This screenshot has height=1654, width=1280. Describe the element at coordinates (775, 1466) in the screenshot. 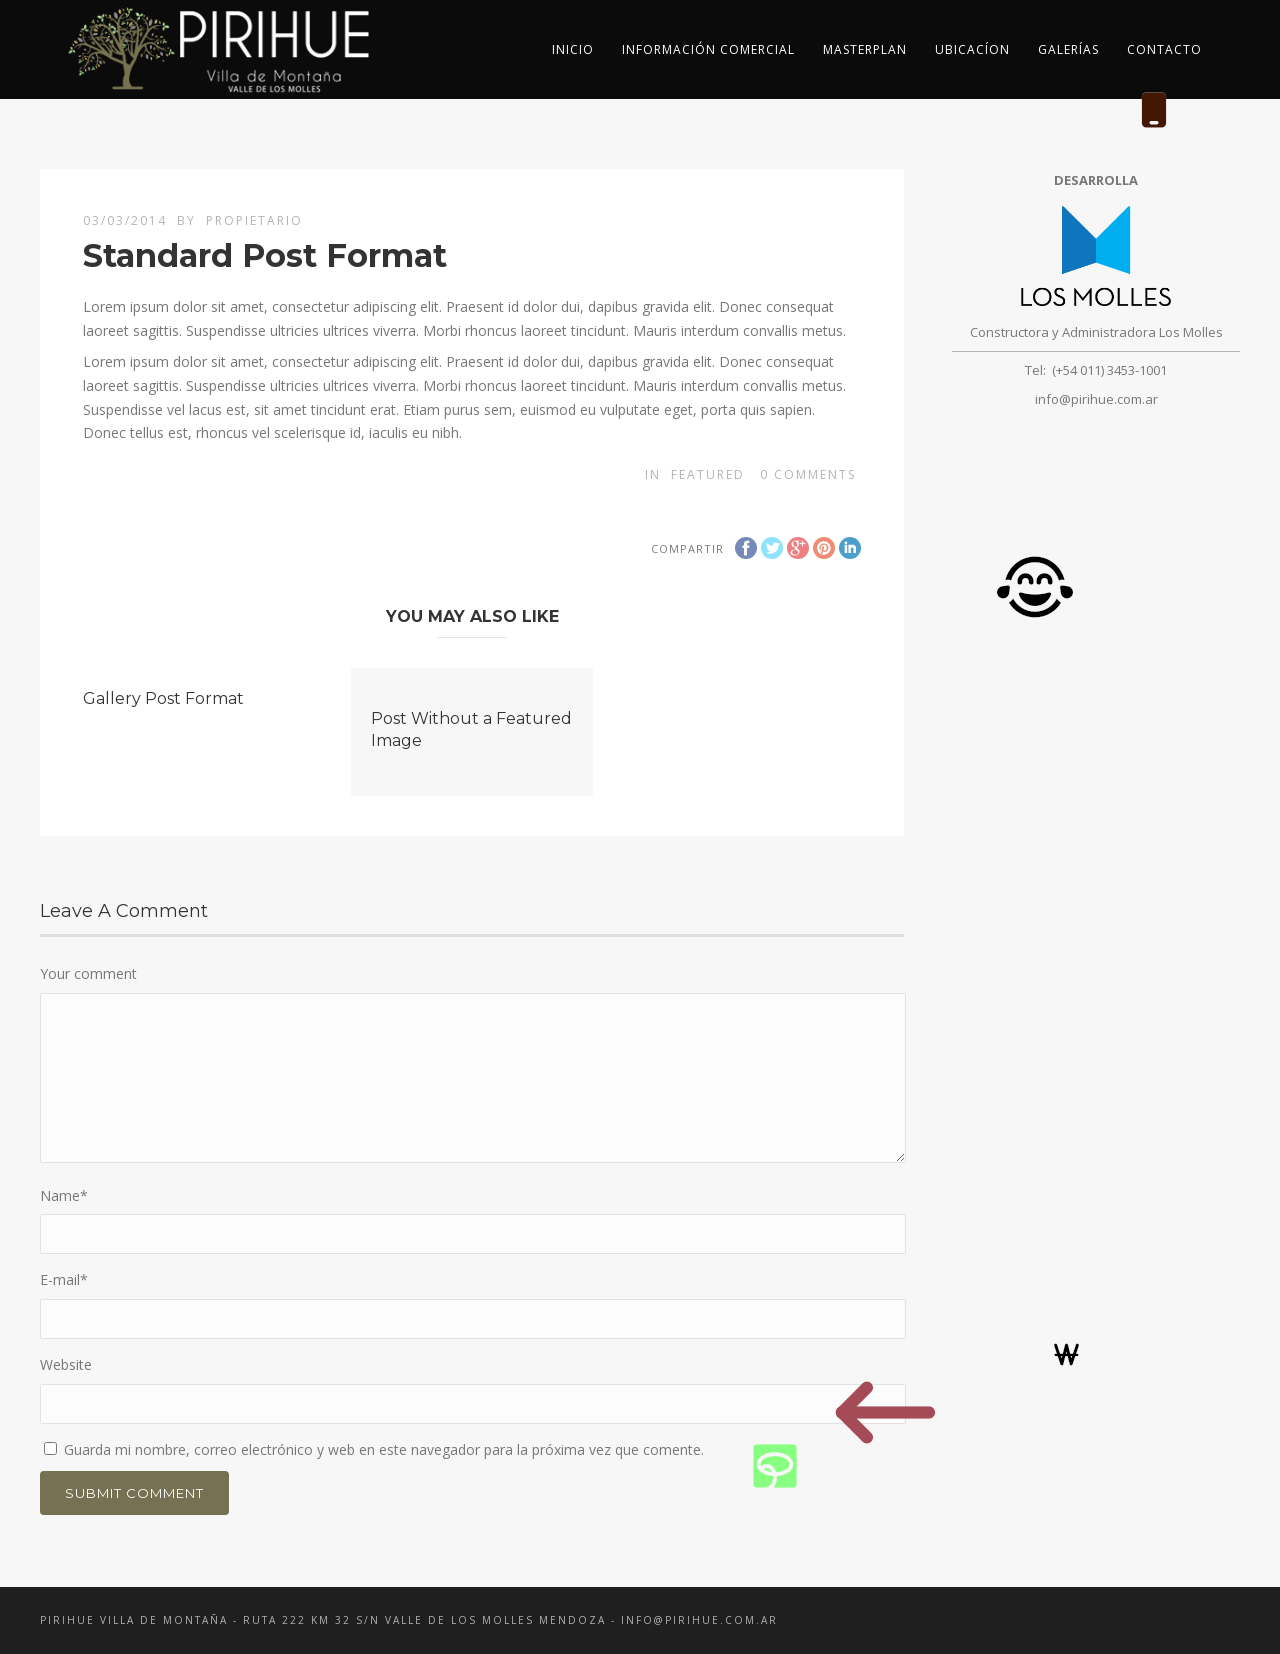

I see `use lasso selection tool` at that location.